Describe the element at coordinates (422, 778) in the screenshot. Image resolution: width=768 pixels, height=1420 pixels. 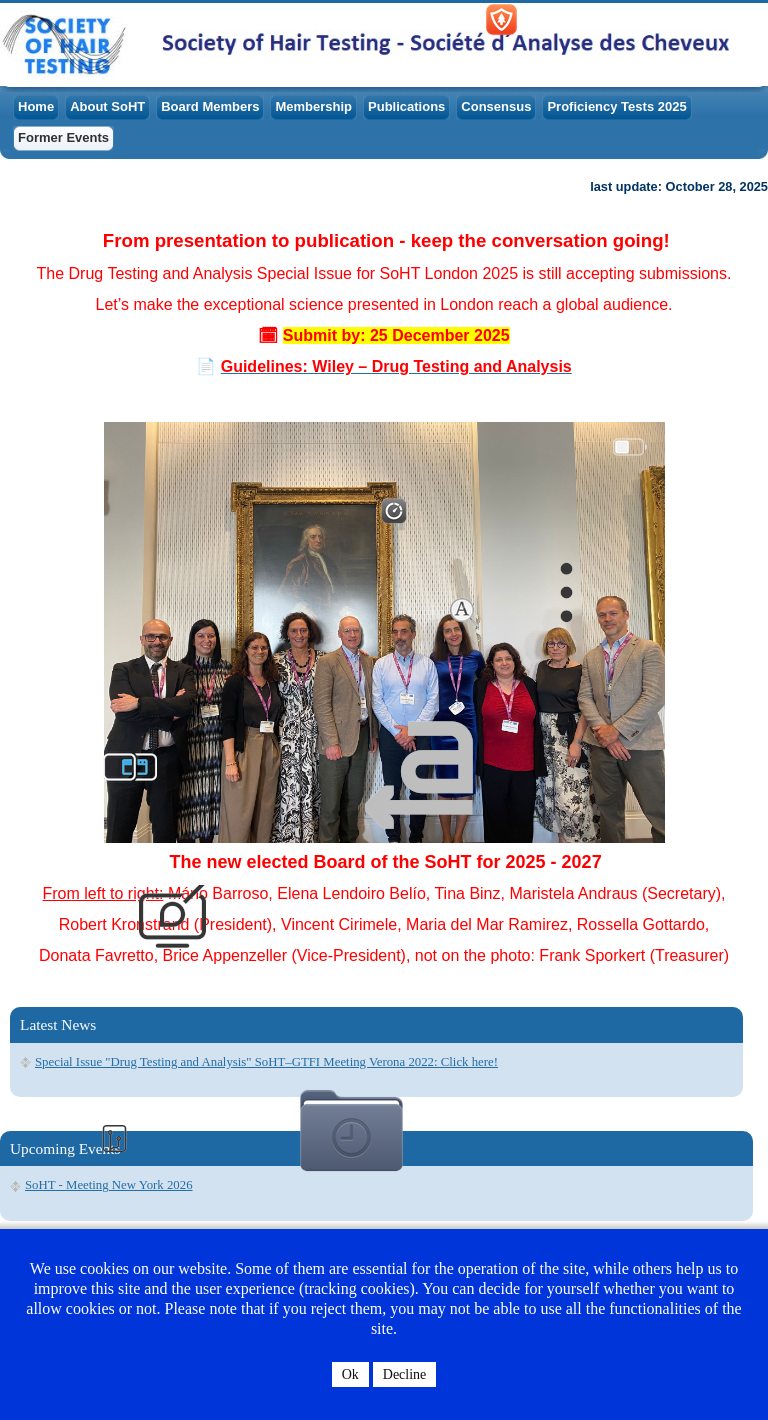
I see `switch text direction to right-to-left` at that location.